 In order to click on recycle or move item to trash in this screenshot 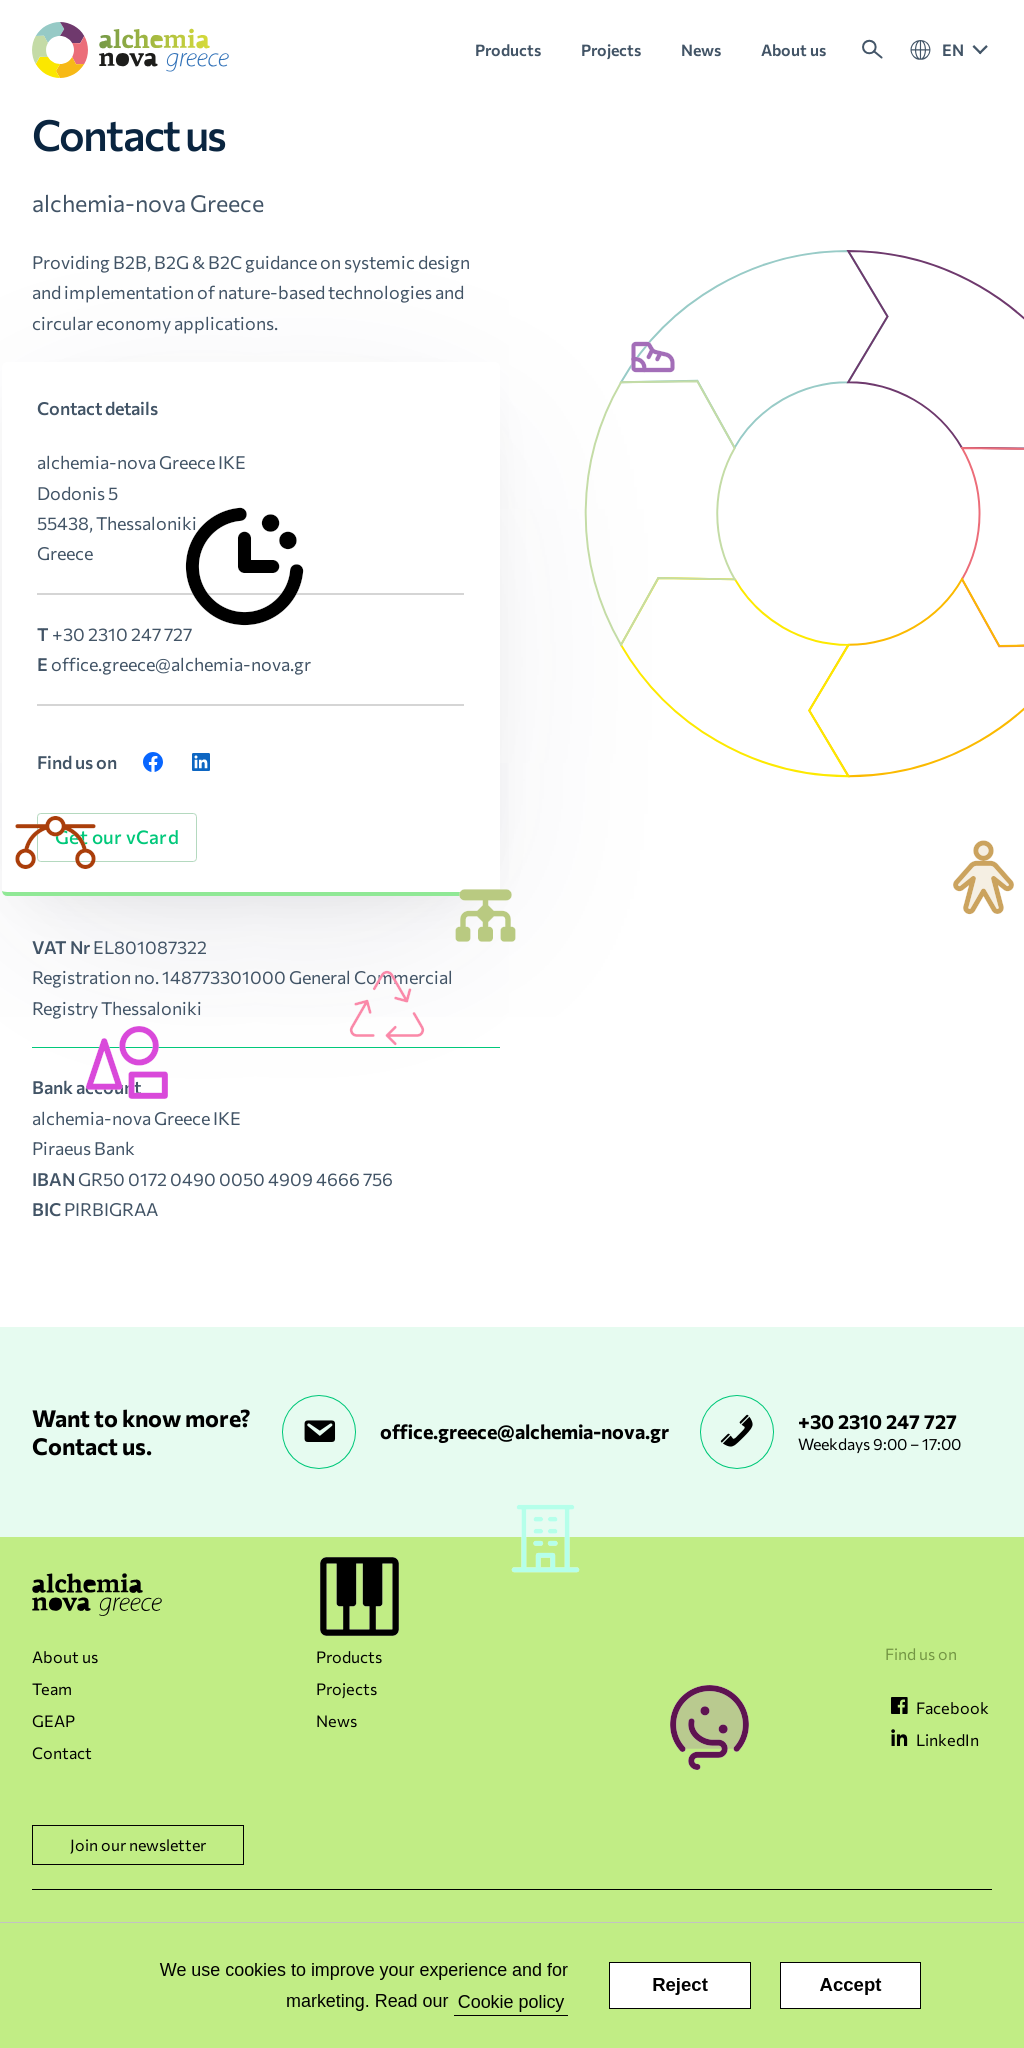, I will do `click(387, 1008)`.